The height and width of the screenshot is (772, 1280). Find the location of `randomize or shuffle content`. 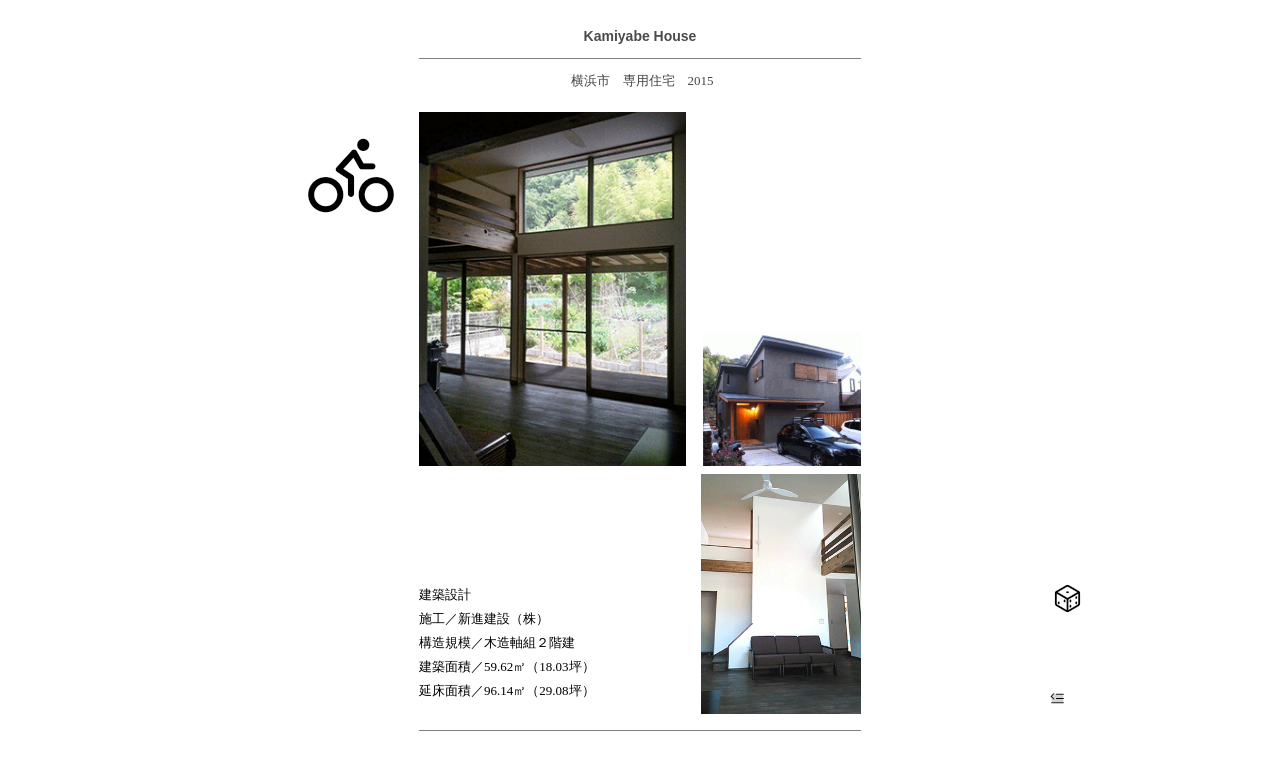

randomize or shuffle content is located at coordinates (1067, 598).